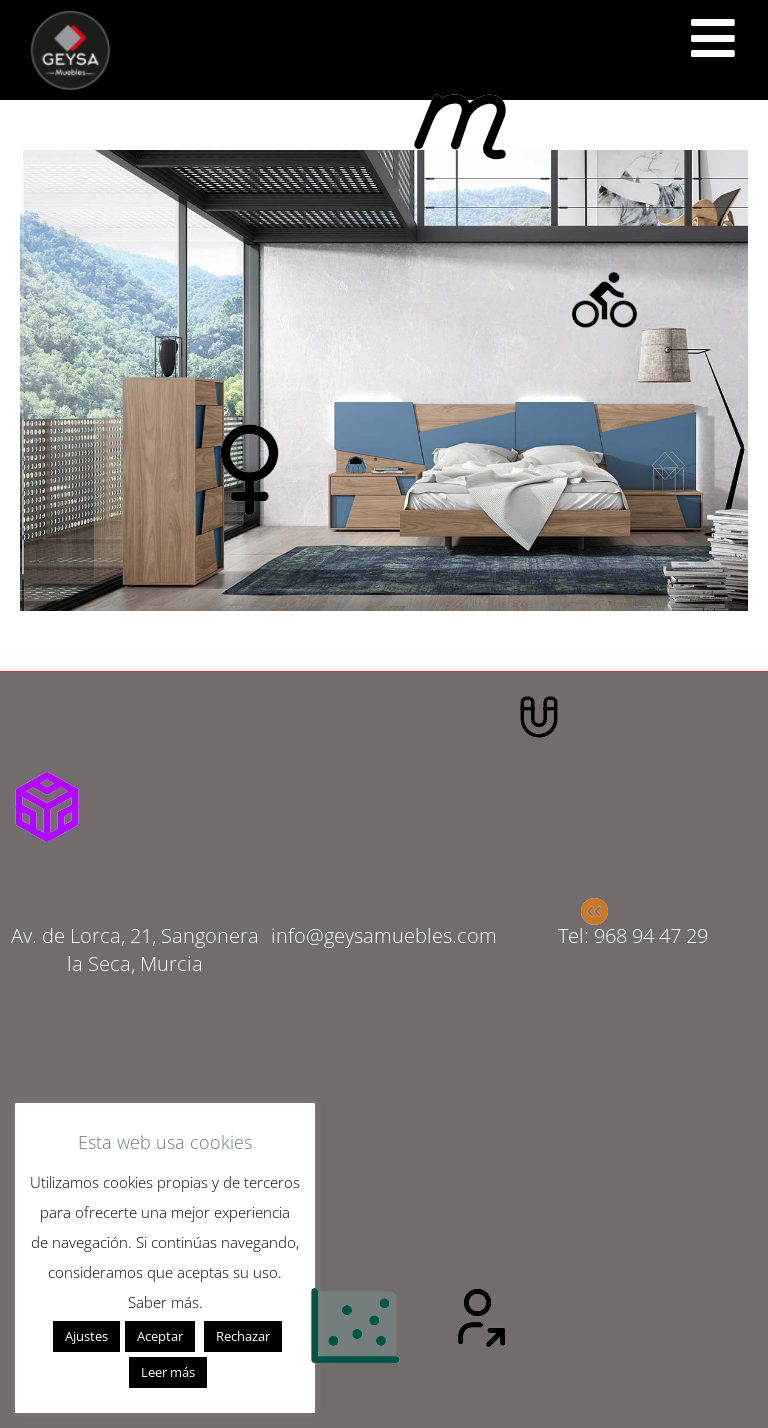  Describe the element at coordinates (460, 122) in the screenshot. I see `open the Meetup app` at that location.